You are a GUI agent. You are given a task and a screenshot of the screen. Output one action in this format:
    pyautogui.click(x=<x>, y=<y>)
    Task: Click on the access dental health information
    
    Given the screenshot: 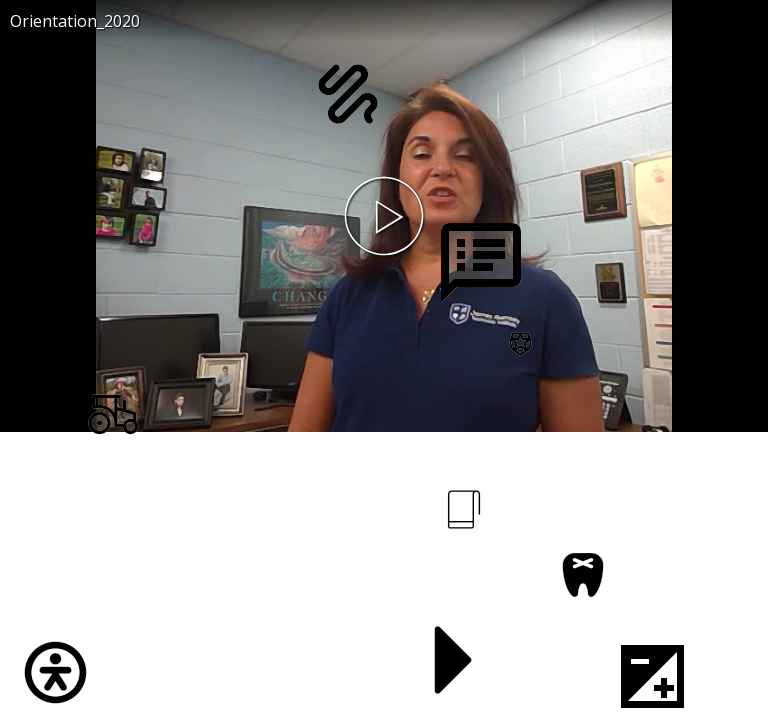 What is the action you would take?
    pyautogui.click(x=583, y=575)
    